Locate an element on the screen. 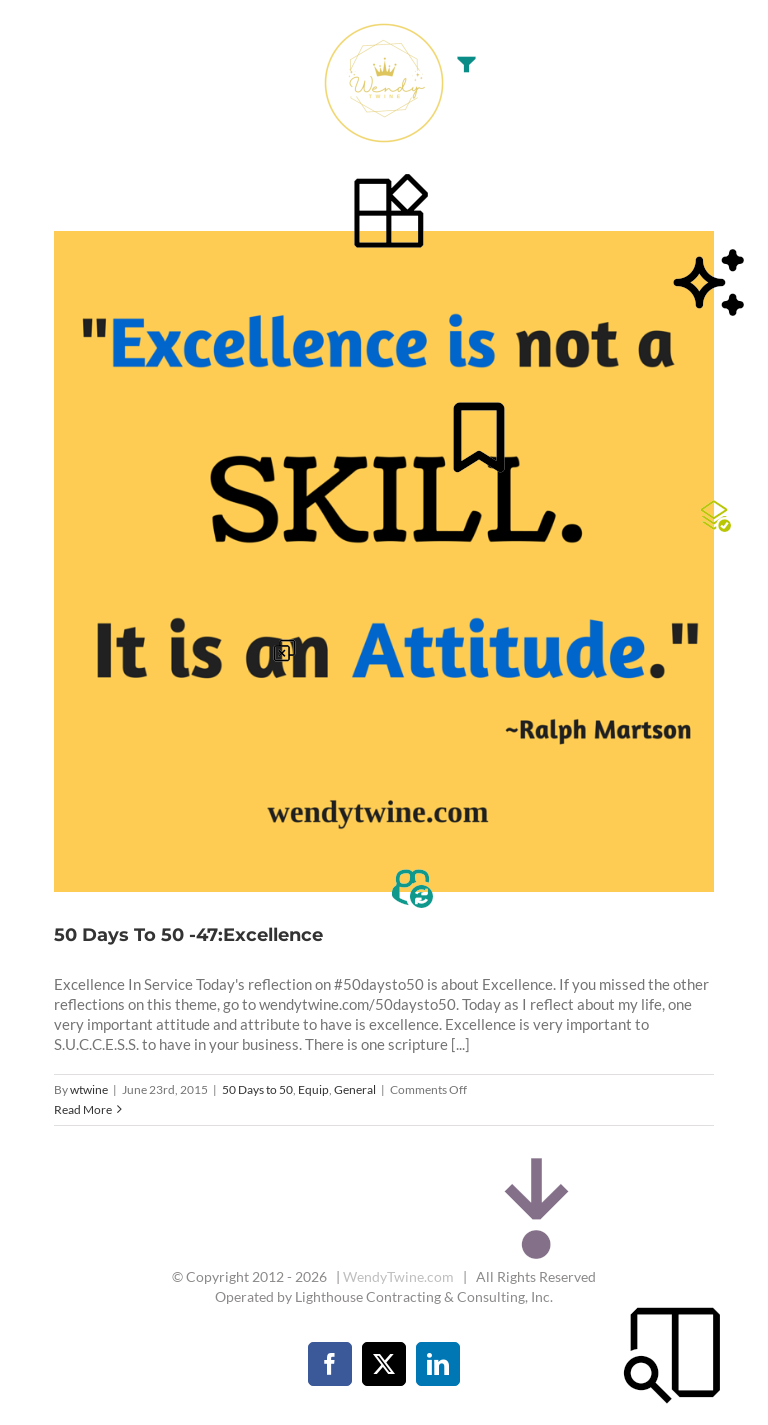 This screenshot has width=768, height=1425. indicates AI-generated or enhanced content is located at coordinates (710, 282).